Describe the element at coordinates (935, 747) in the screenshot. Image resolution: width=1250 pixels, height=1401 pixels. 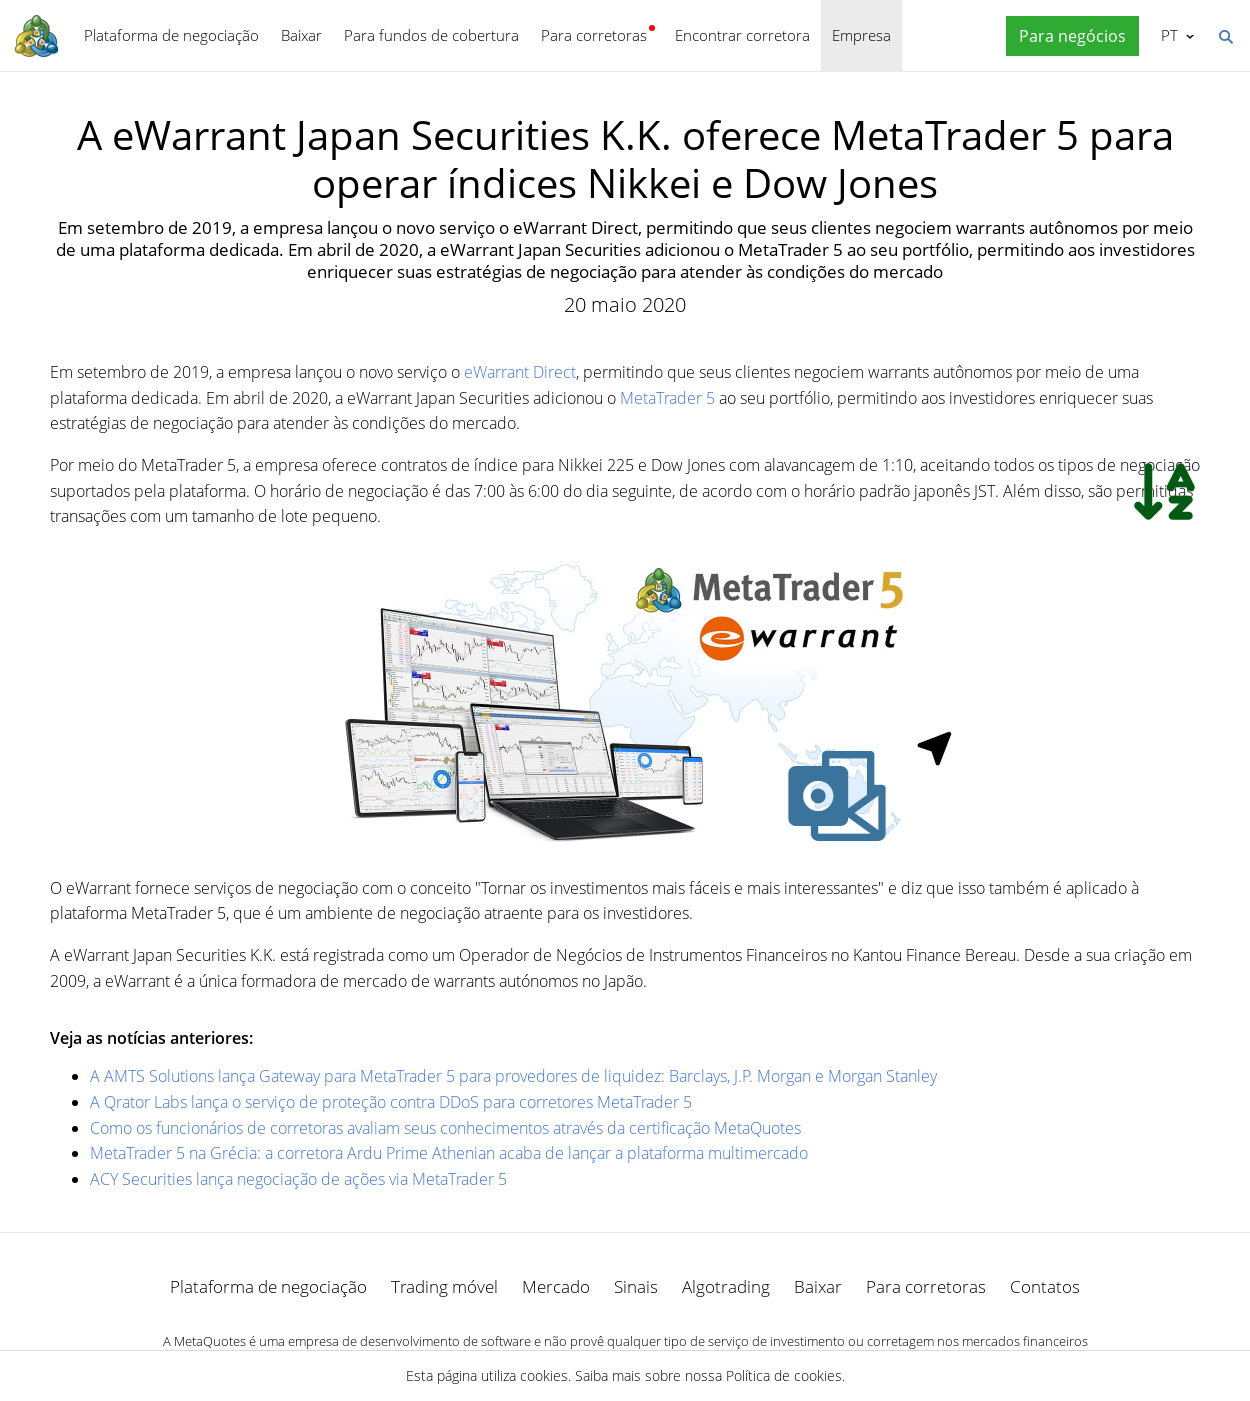
I see `navigate to your current location` at that location.